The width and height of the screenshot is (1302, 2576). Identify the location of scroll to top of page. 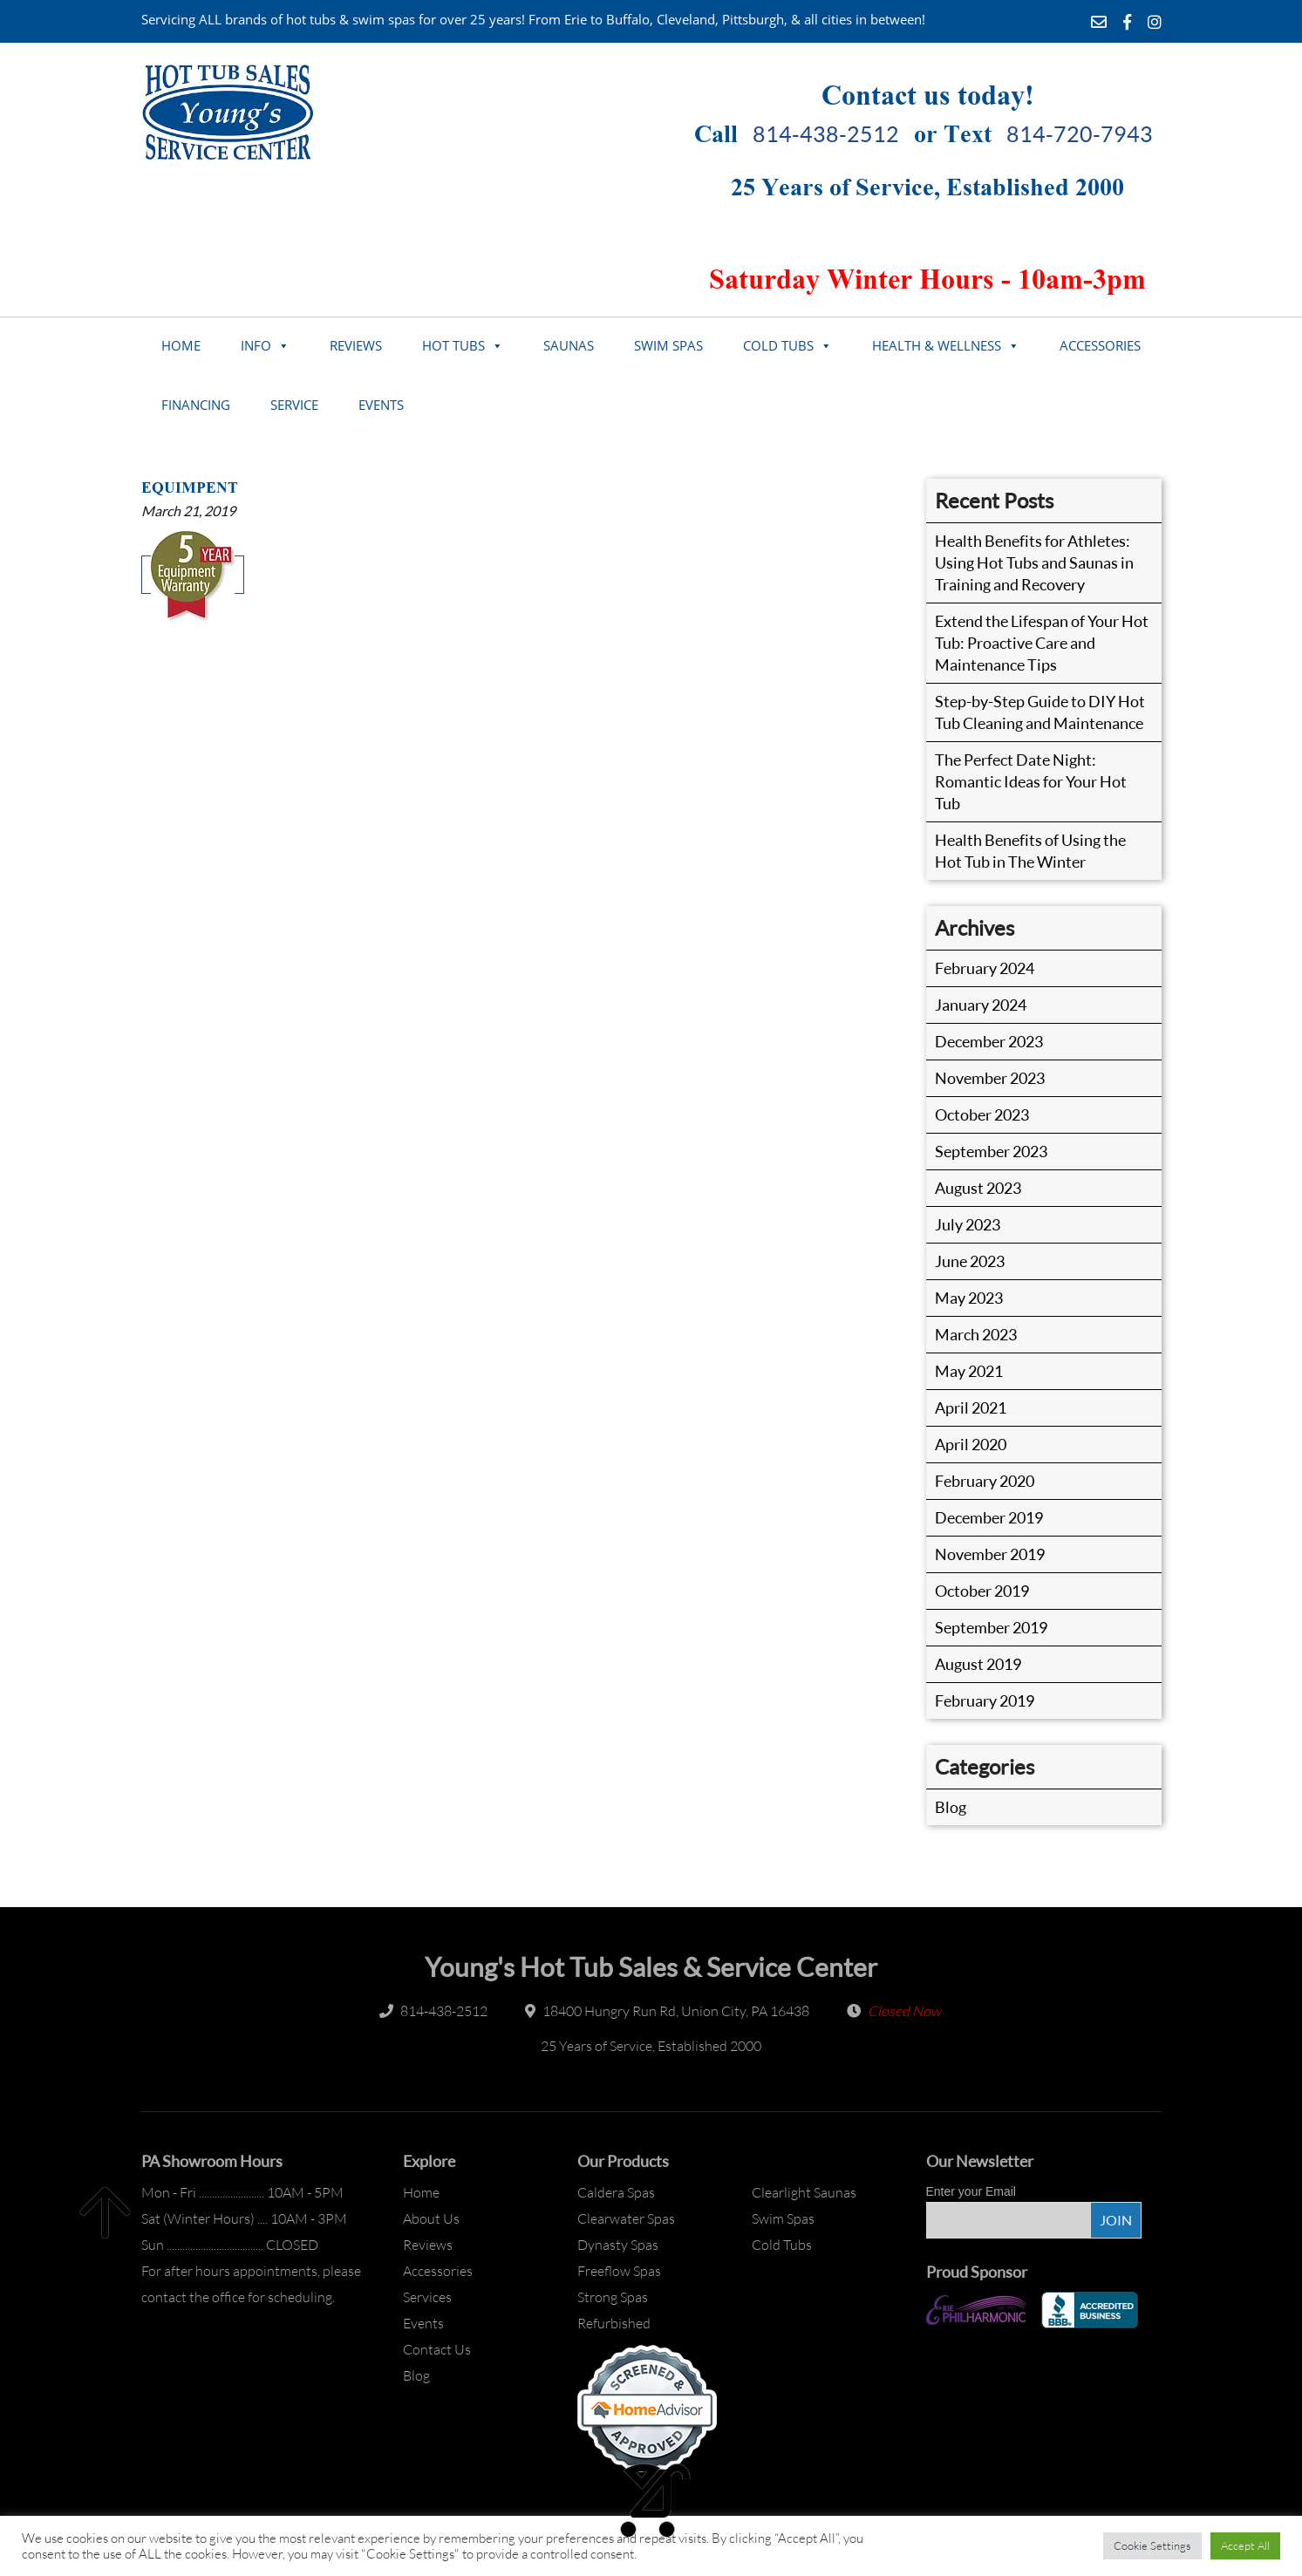
(105, 2211).